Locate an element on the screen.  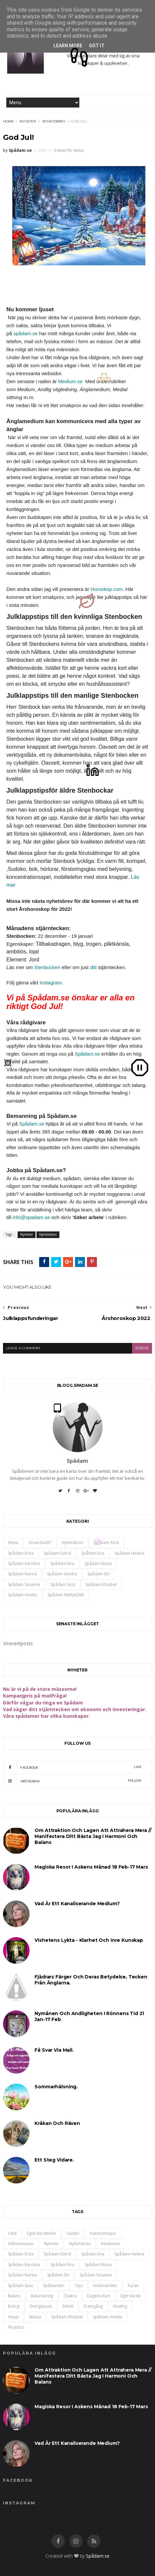
expand all items or content is located at coordinates (8, 1063).